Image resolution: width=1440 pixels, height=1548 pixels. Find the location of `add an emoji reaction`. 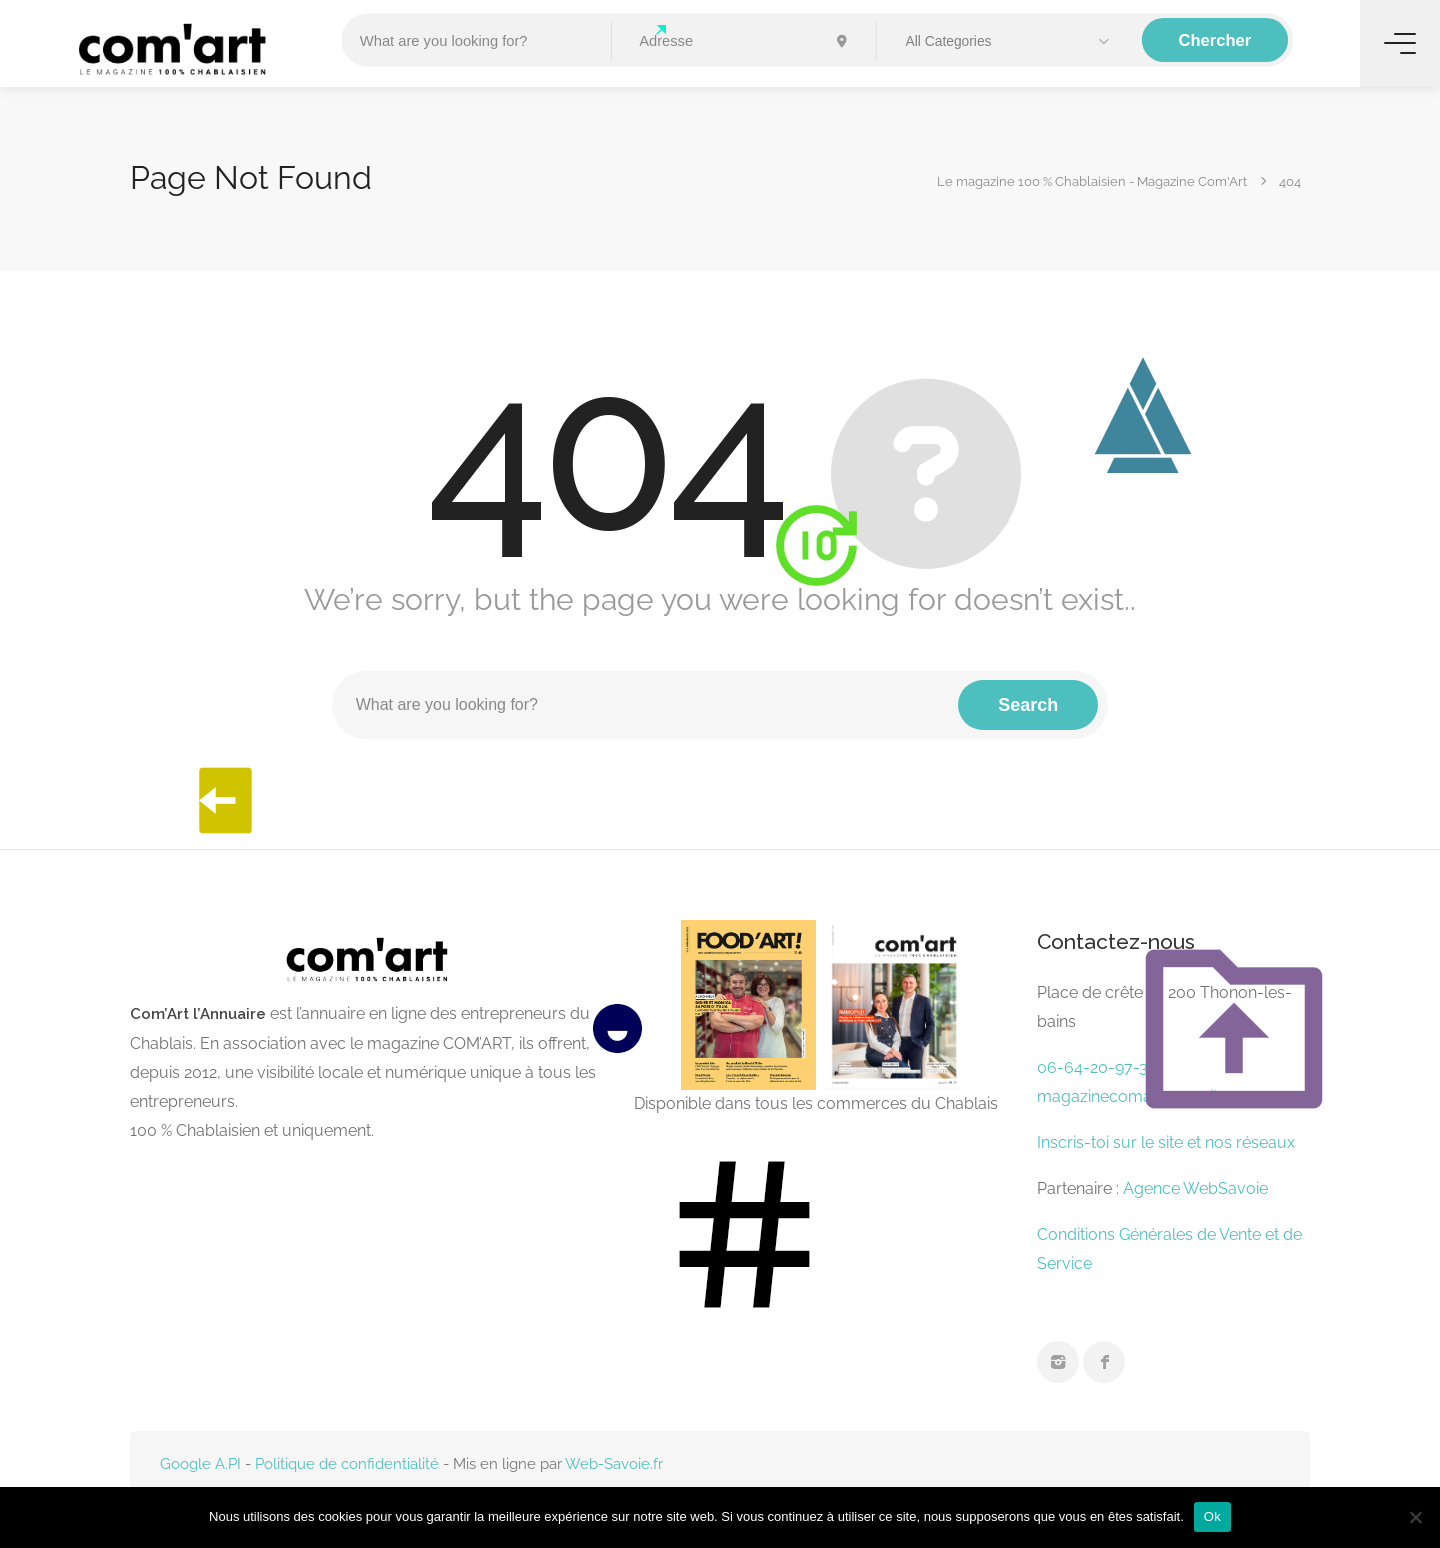

add an emoji reaction is located at coordinates (617, 1028).